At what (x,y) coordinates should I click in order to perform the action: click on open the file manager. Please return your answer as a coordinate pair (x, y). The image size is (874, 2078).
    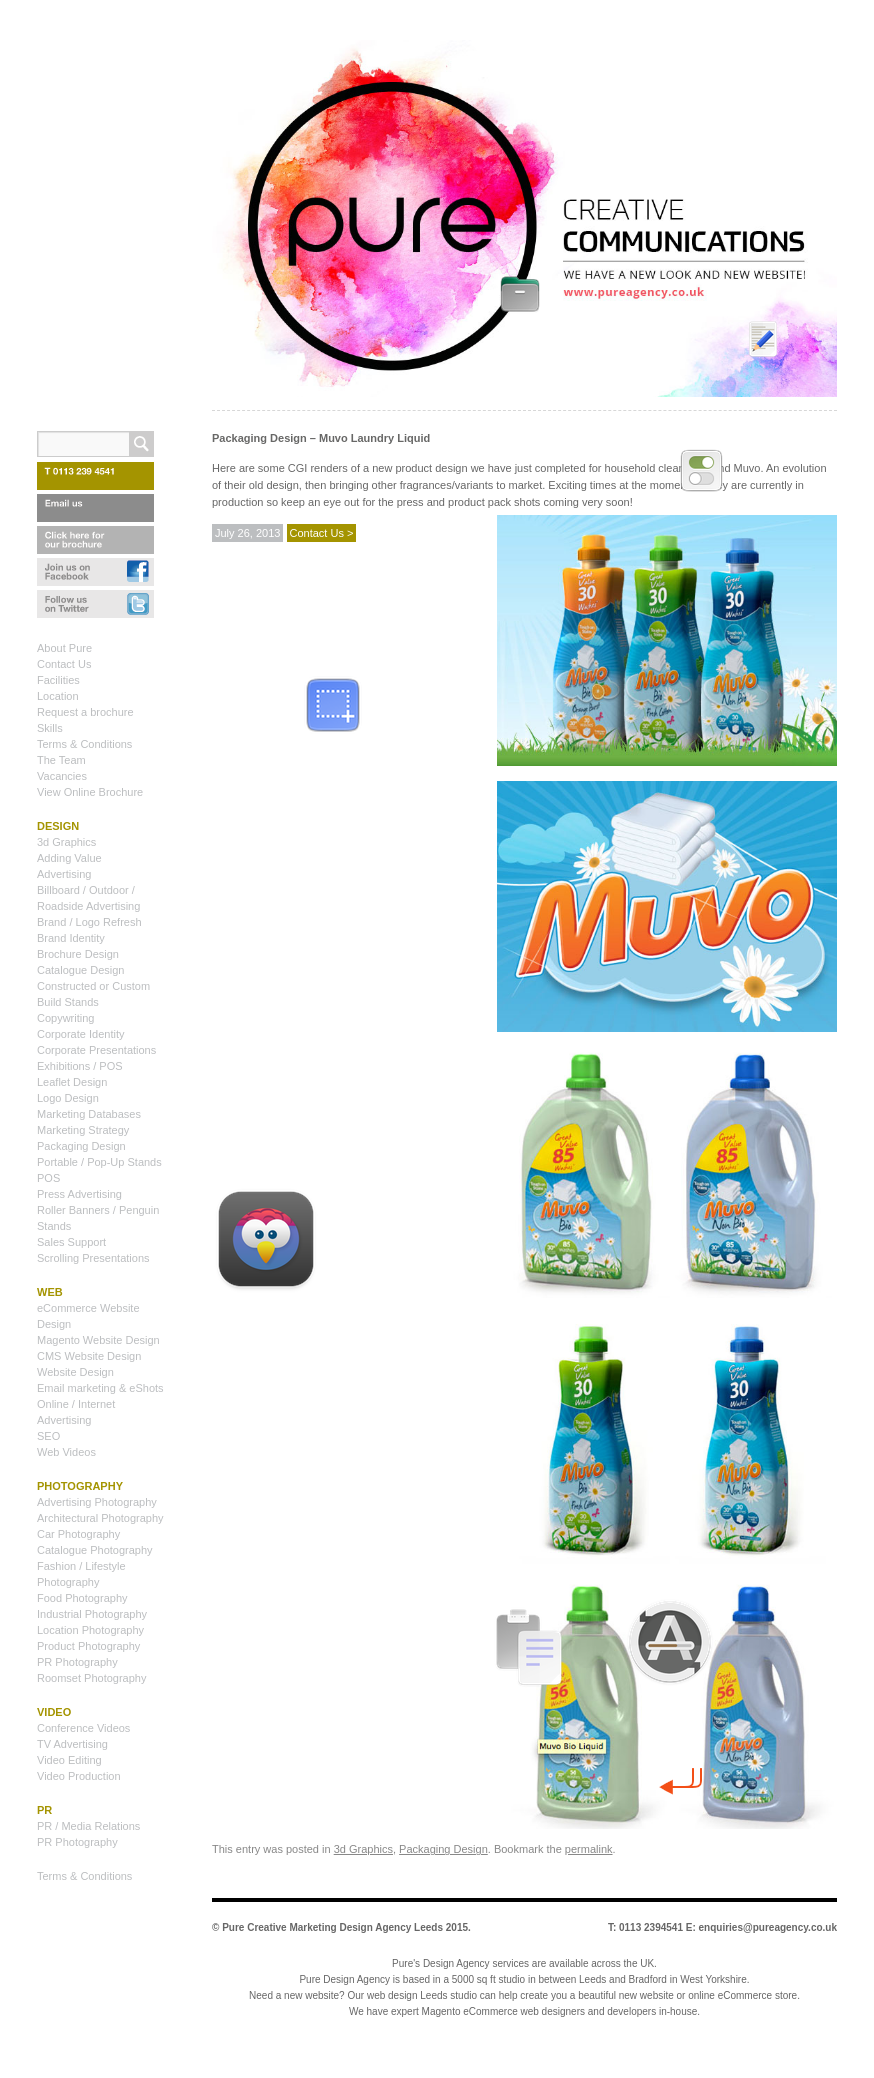
    Looking at the image, I should click on (520, 294).